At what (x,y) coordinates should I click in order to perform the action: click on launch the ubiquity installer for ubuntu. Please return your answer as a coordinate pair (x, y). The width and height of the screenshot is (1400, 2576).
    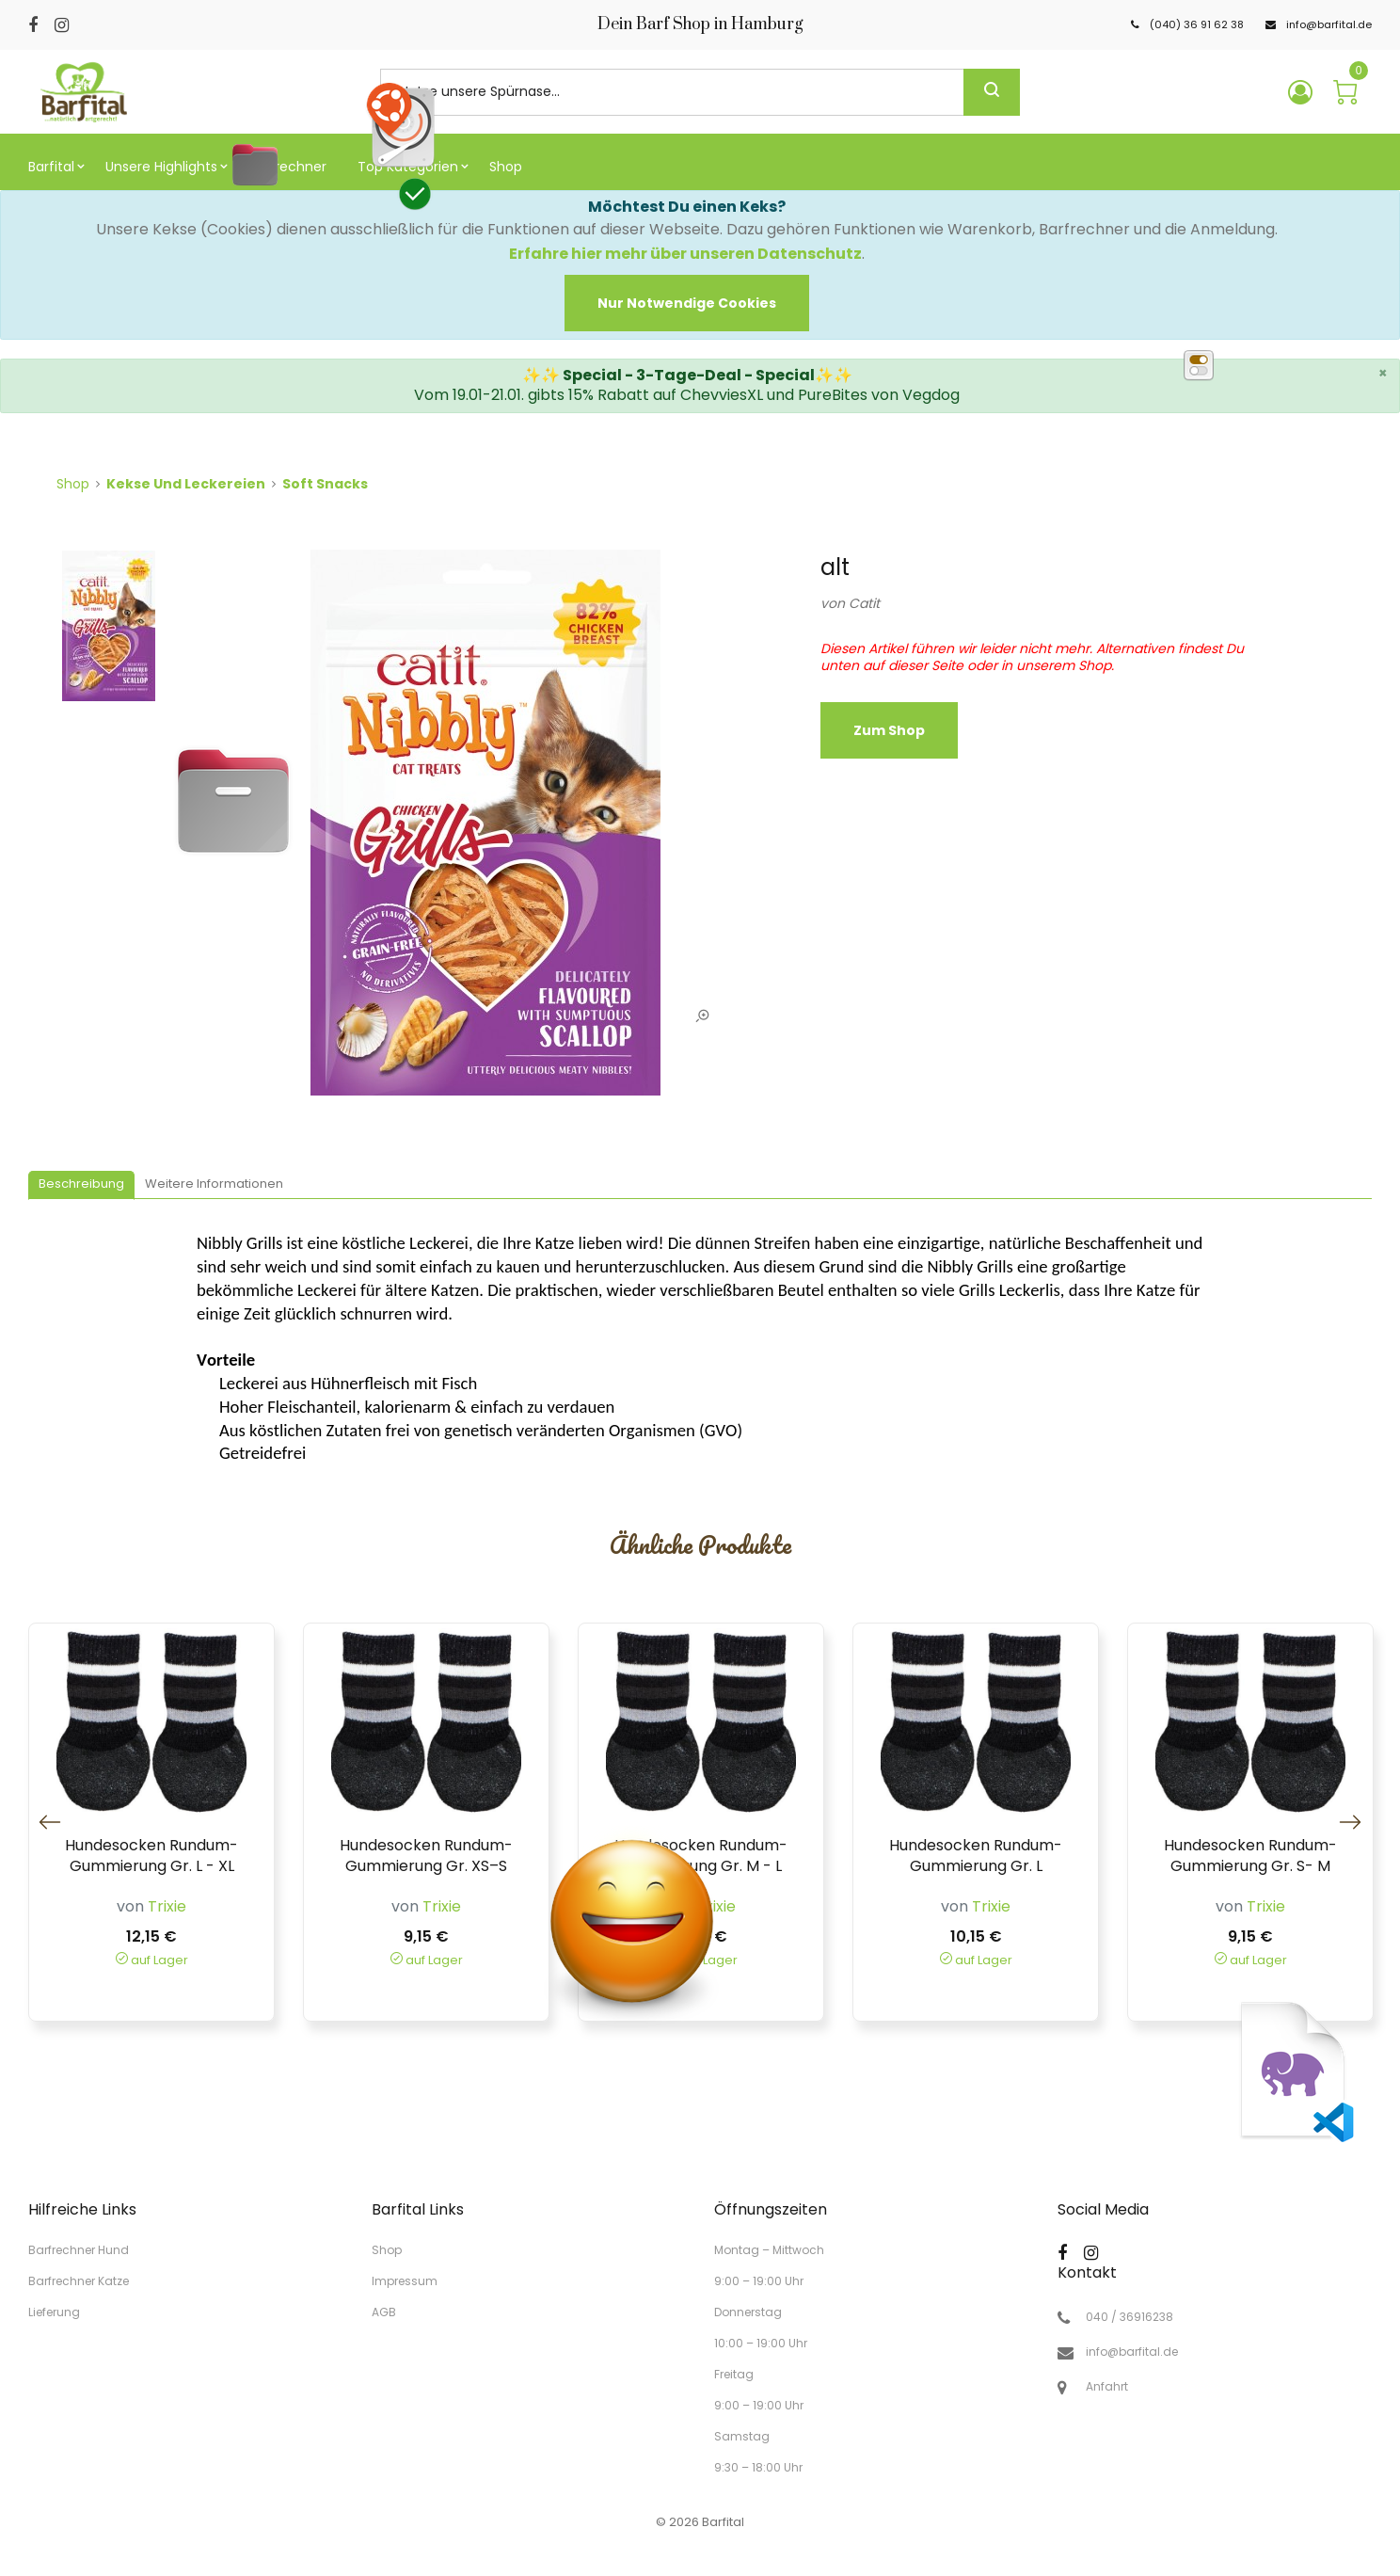
    Looking at the image, I should click on (403, 127).